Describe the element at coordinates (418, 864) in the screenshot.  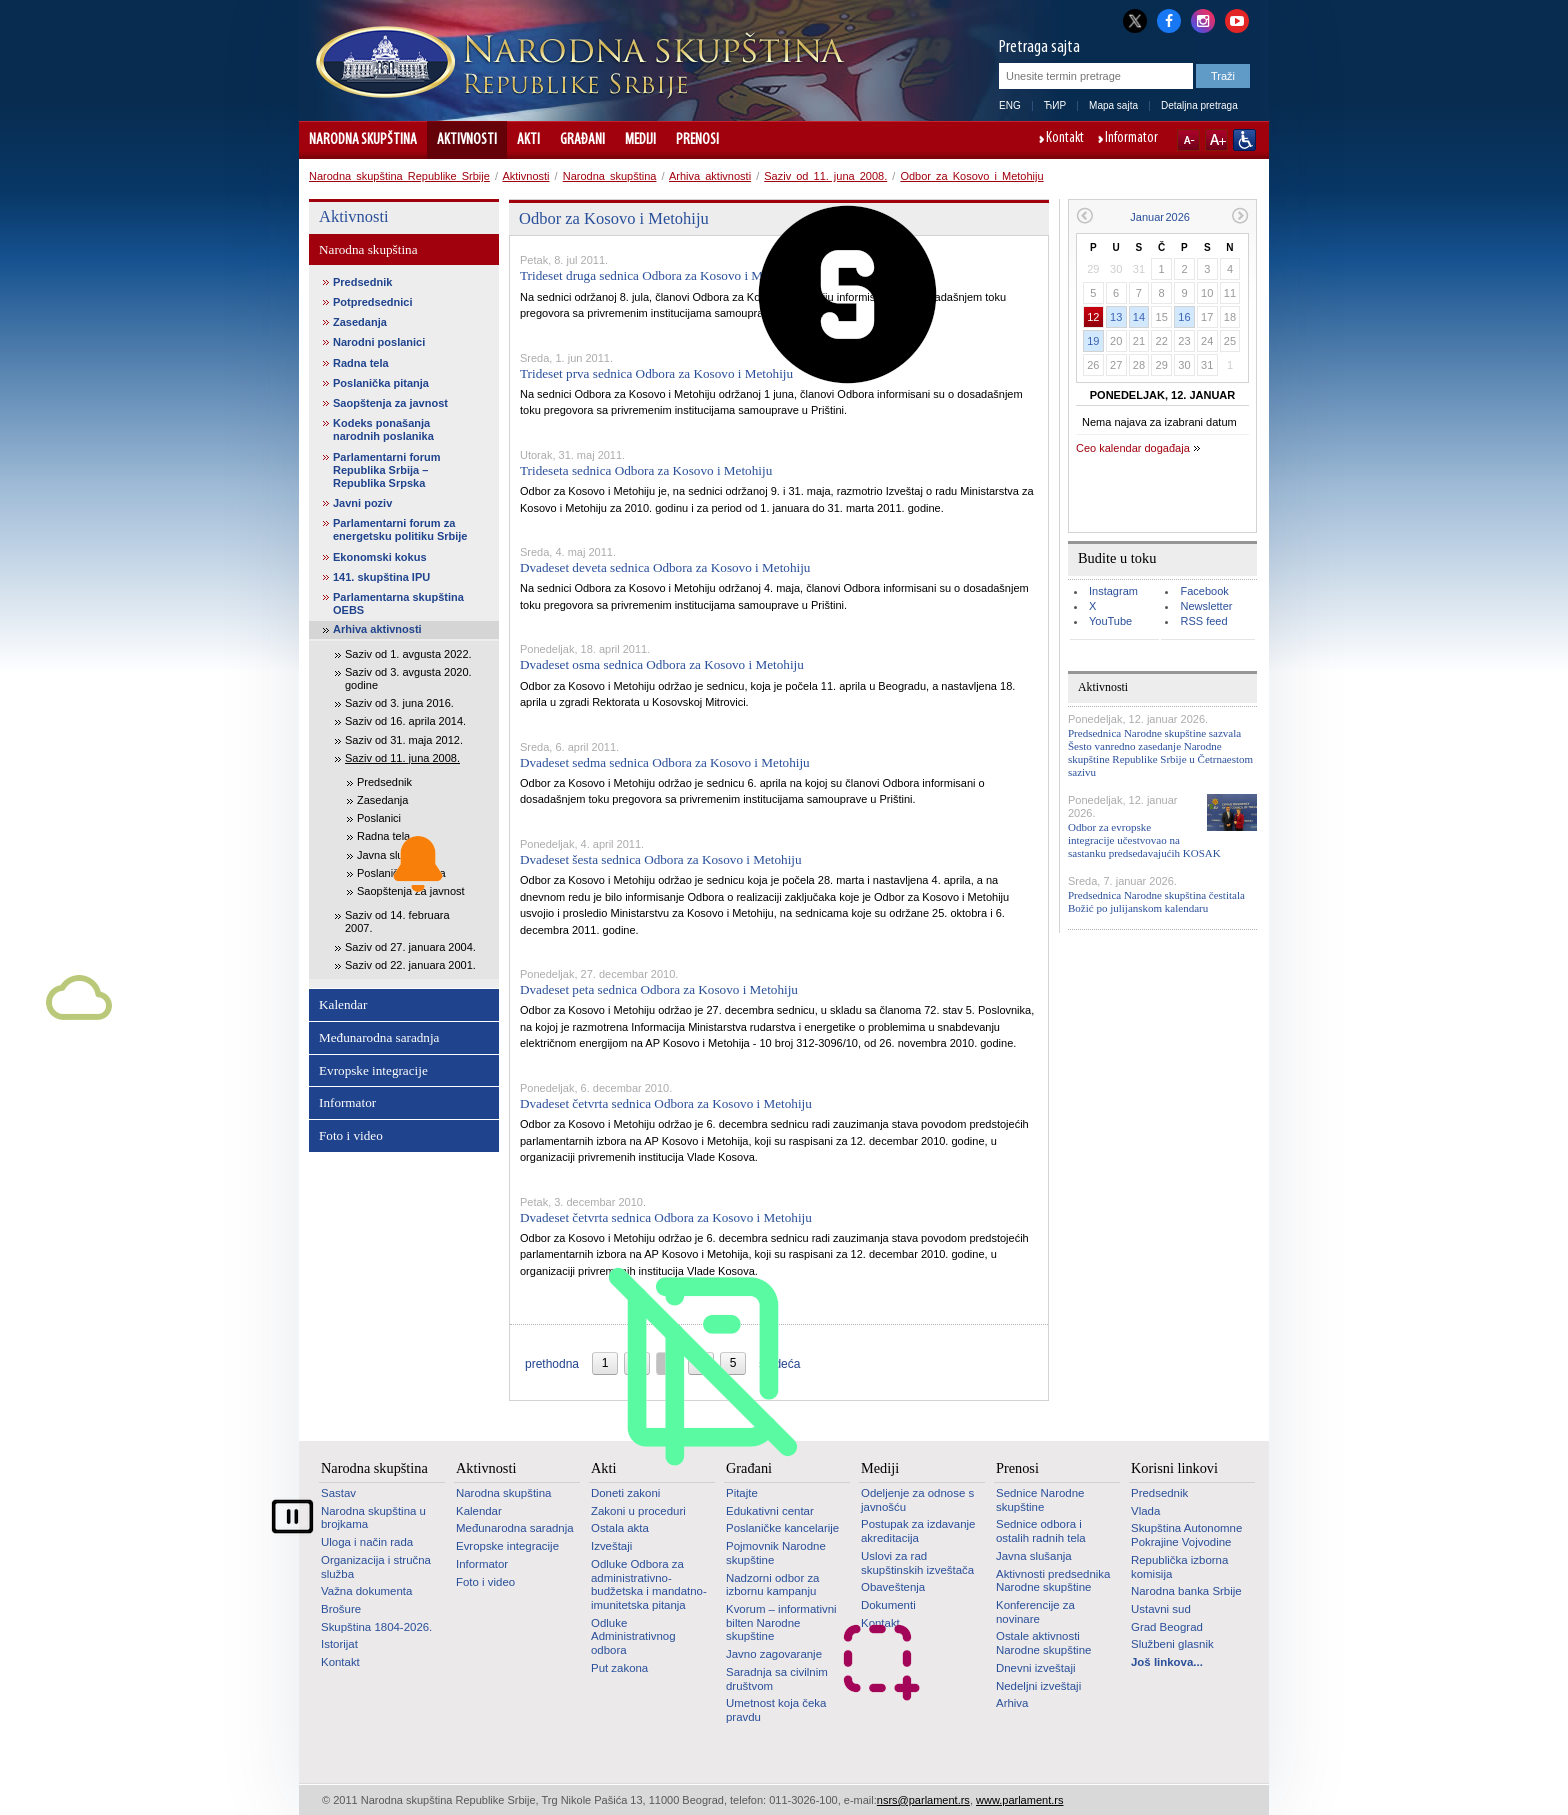
I see `view notifications` at that location.